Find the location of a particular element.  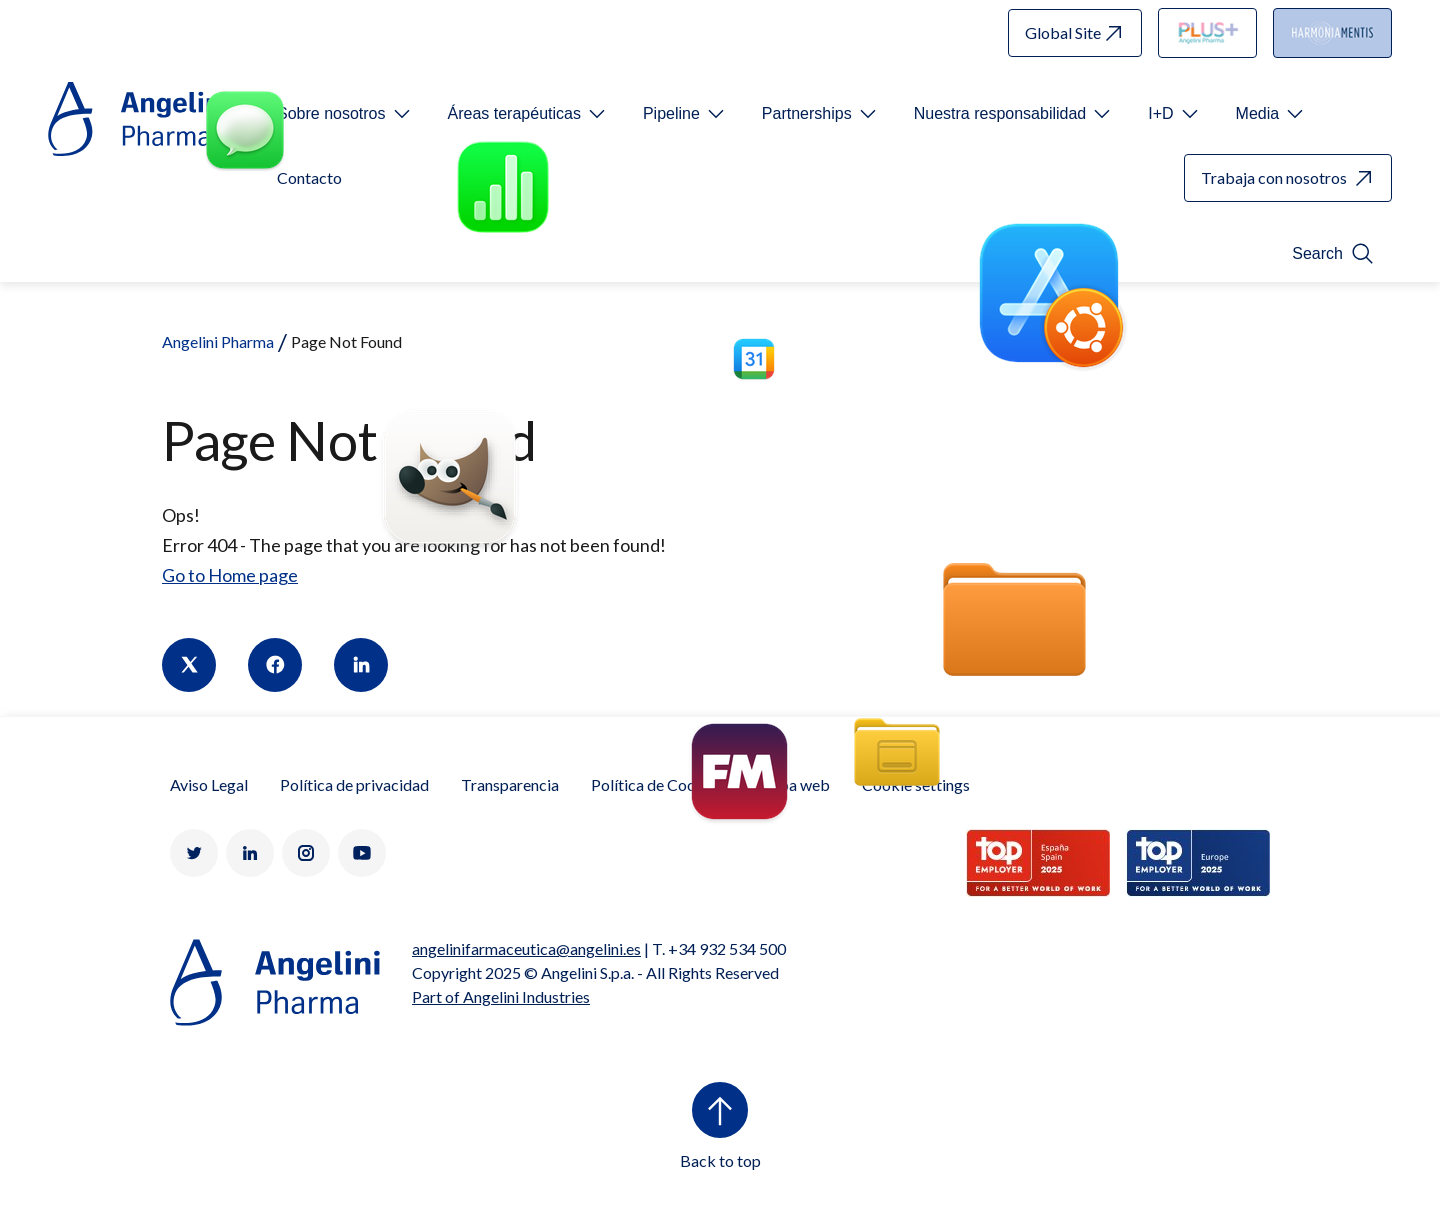

open football manager app is located at coordinates (739, 771).